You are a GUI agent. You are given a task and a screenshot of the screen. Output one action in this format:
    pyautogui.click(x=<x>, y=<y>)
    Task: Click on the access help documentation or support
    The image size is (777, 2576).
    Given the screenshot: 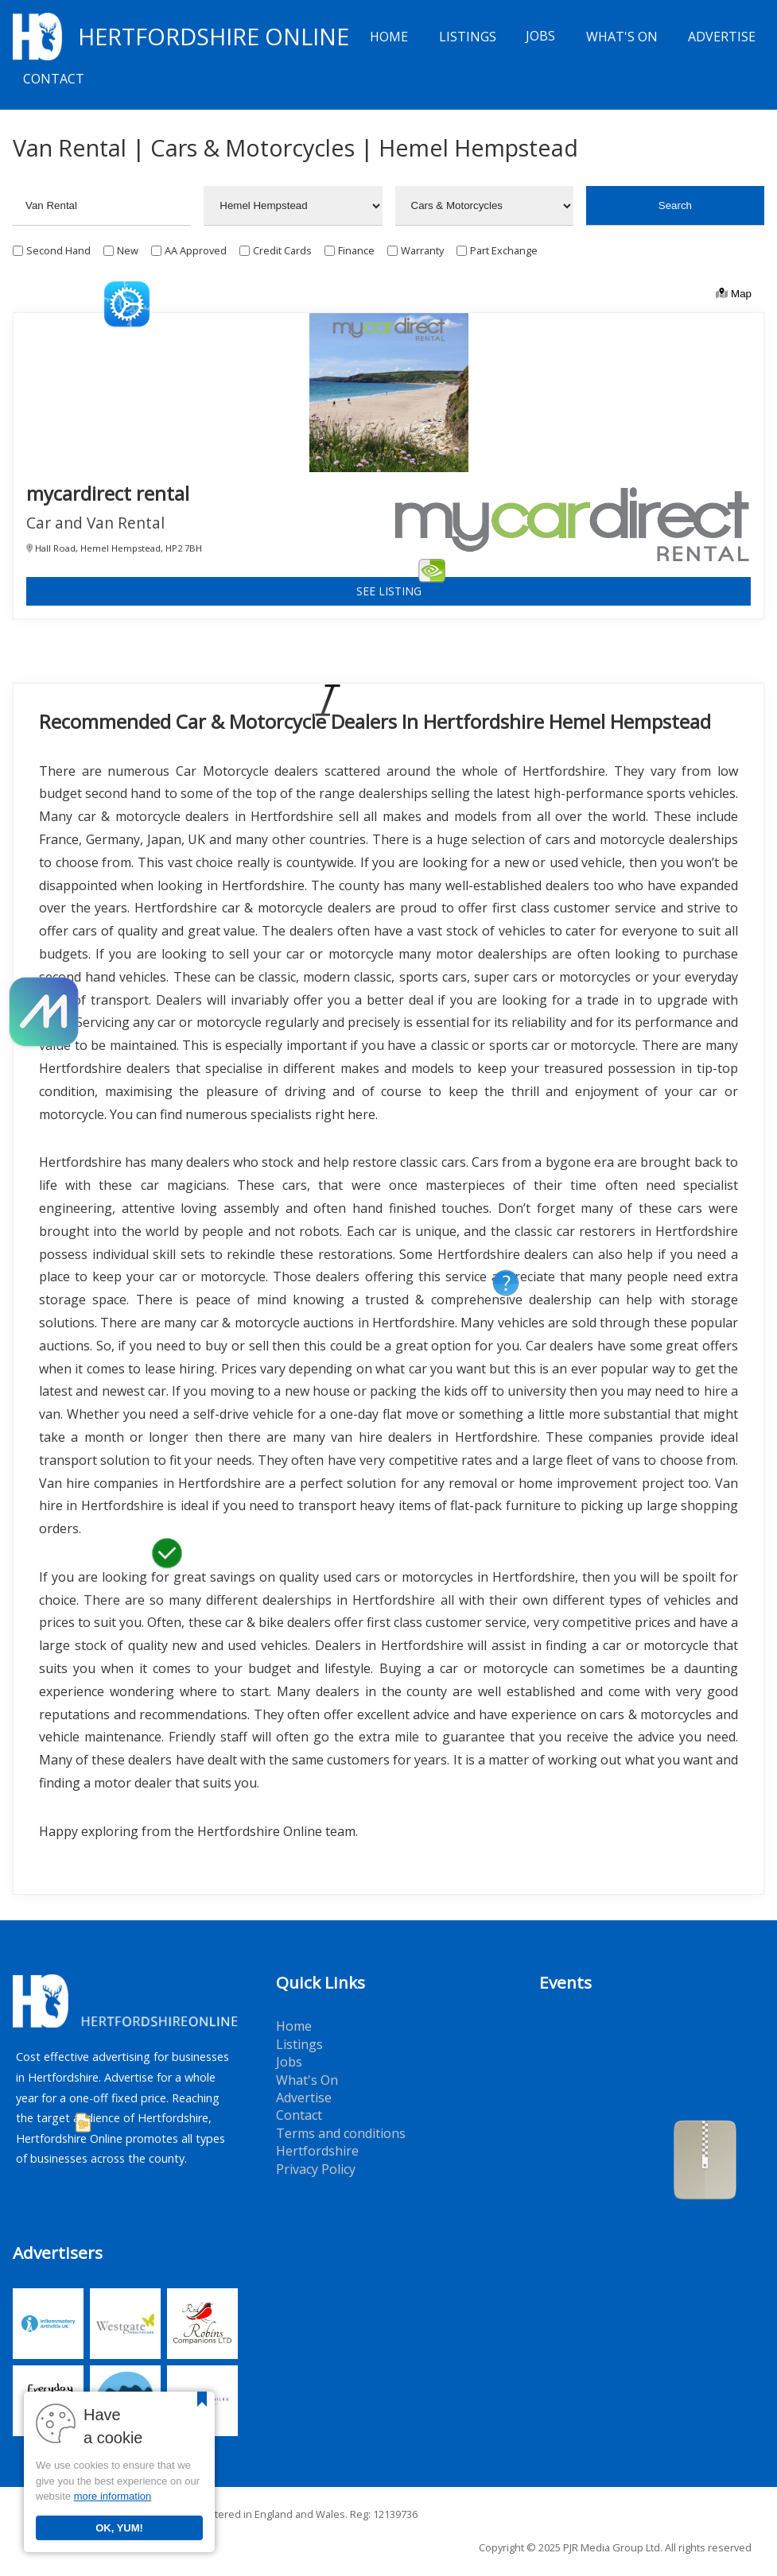 What is the action you would take?
    pyautogui.click(x=506, y=1283)
    